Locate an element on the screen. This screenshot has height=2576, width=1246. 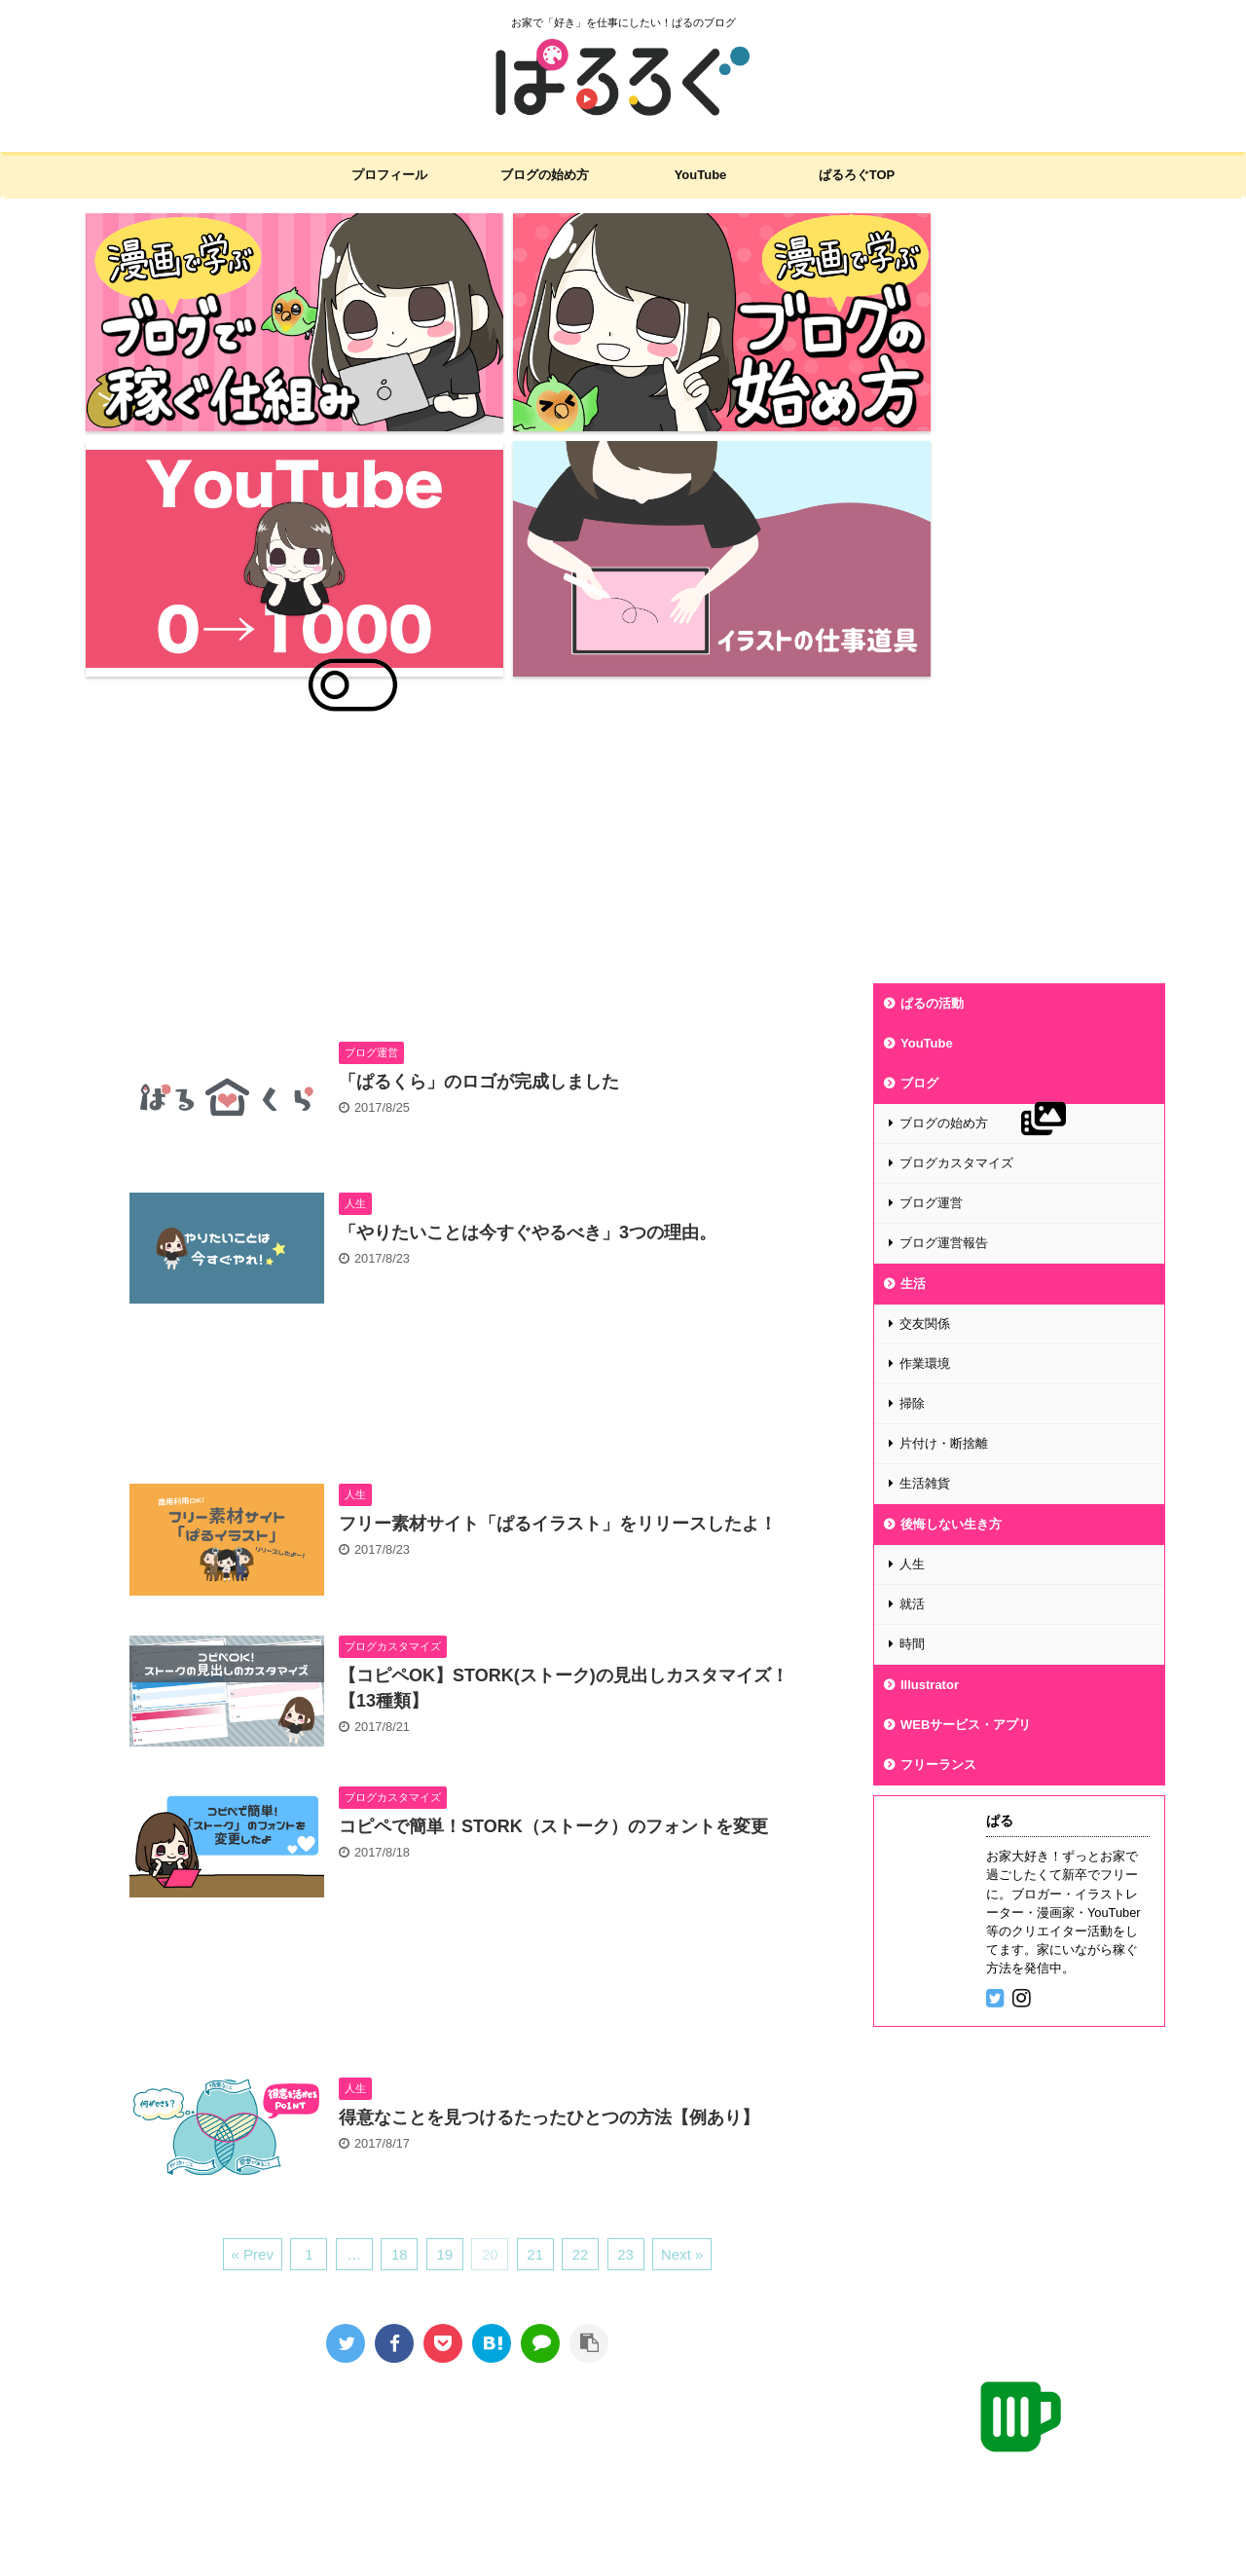
browse nearby bars or pubs is located at coordinates (1015, 2416).